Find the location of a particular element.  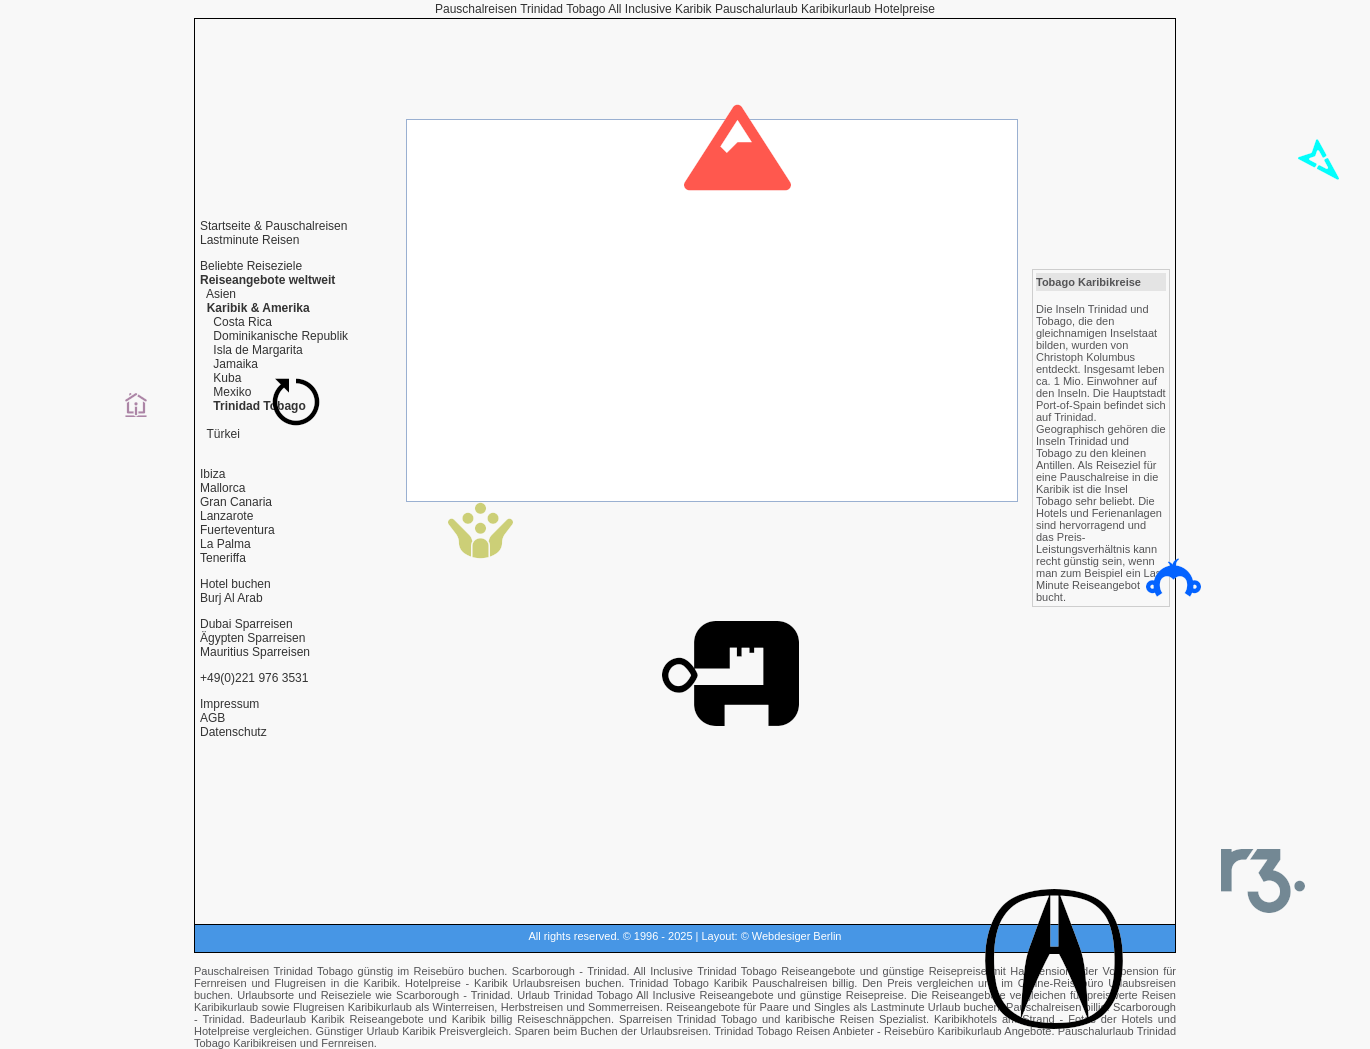

open mapillary street-level imagery app is located at coordinates (1318, 159).